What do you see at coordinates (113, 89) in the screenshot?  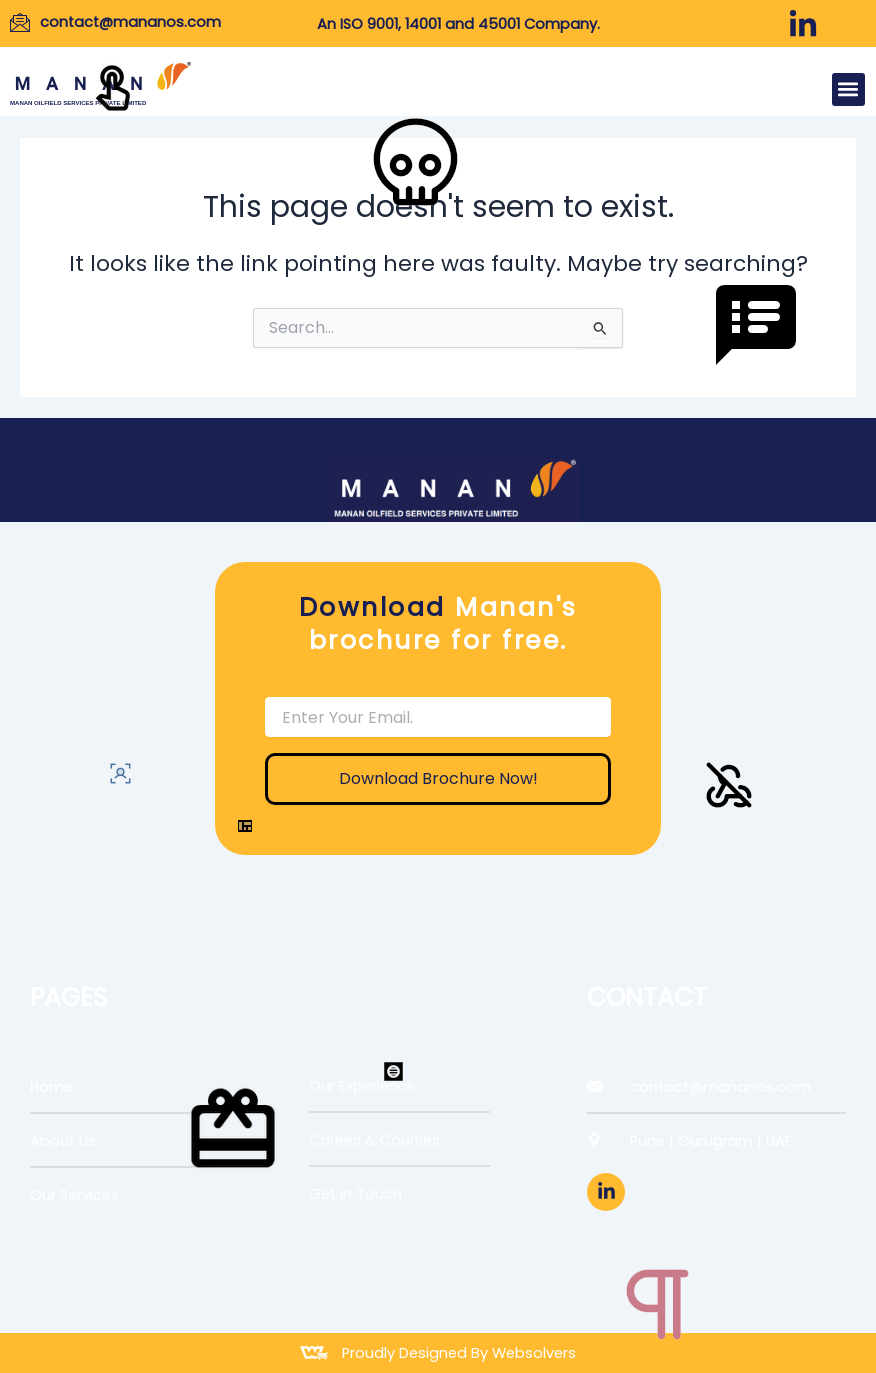 I see `tap to interact with this element` at bounding box center [113, 89].